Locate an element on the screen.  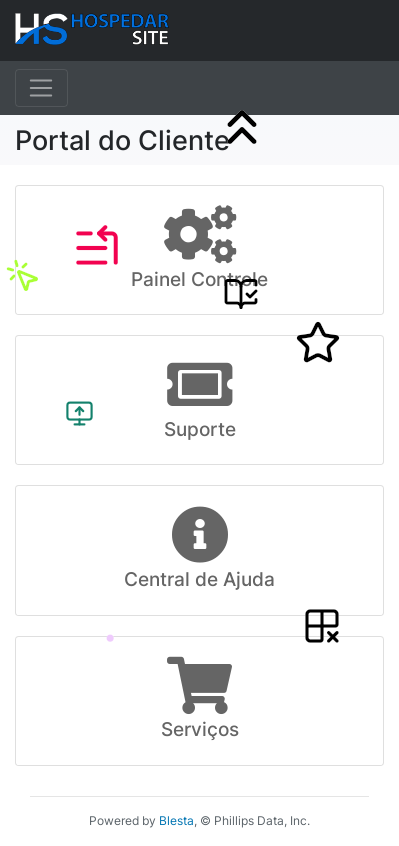
mark a book or reading item as completed is located at coordinates (241, 294).